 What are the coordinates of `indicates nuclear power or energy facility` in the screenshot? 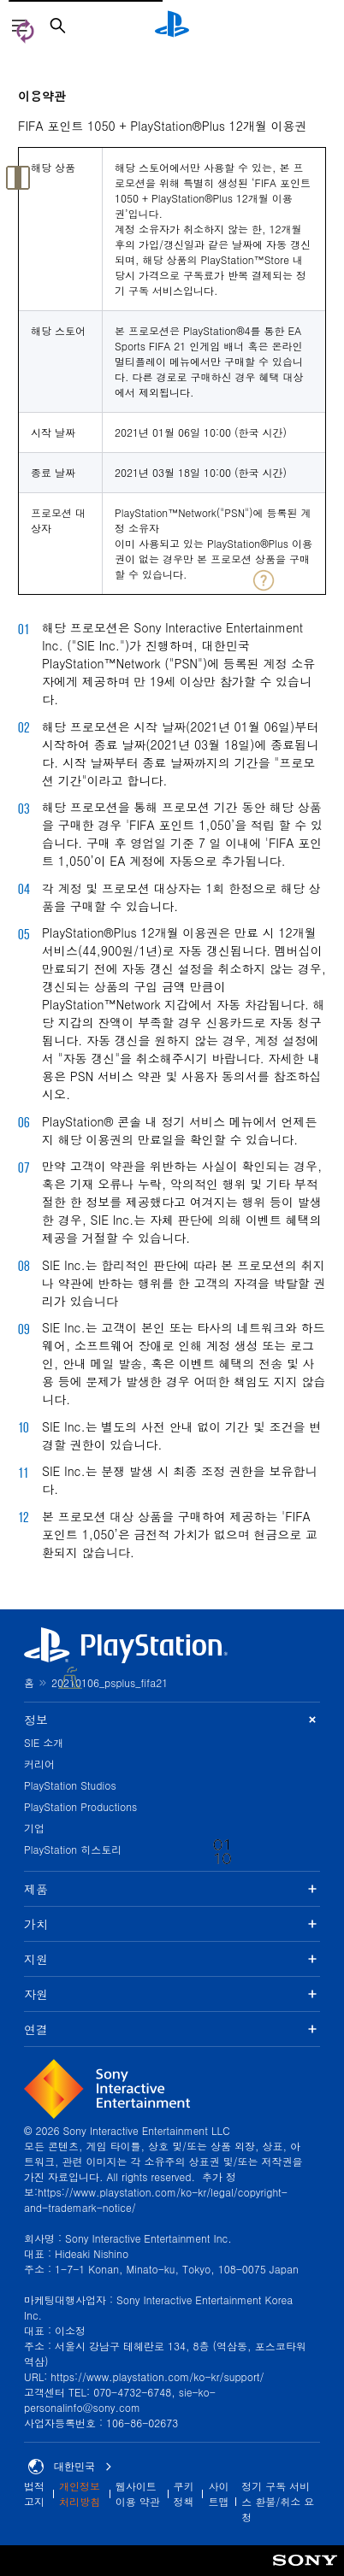 It's located at (70, 1679).